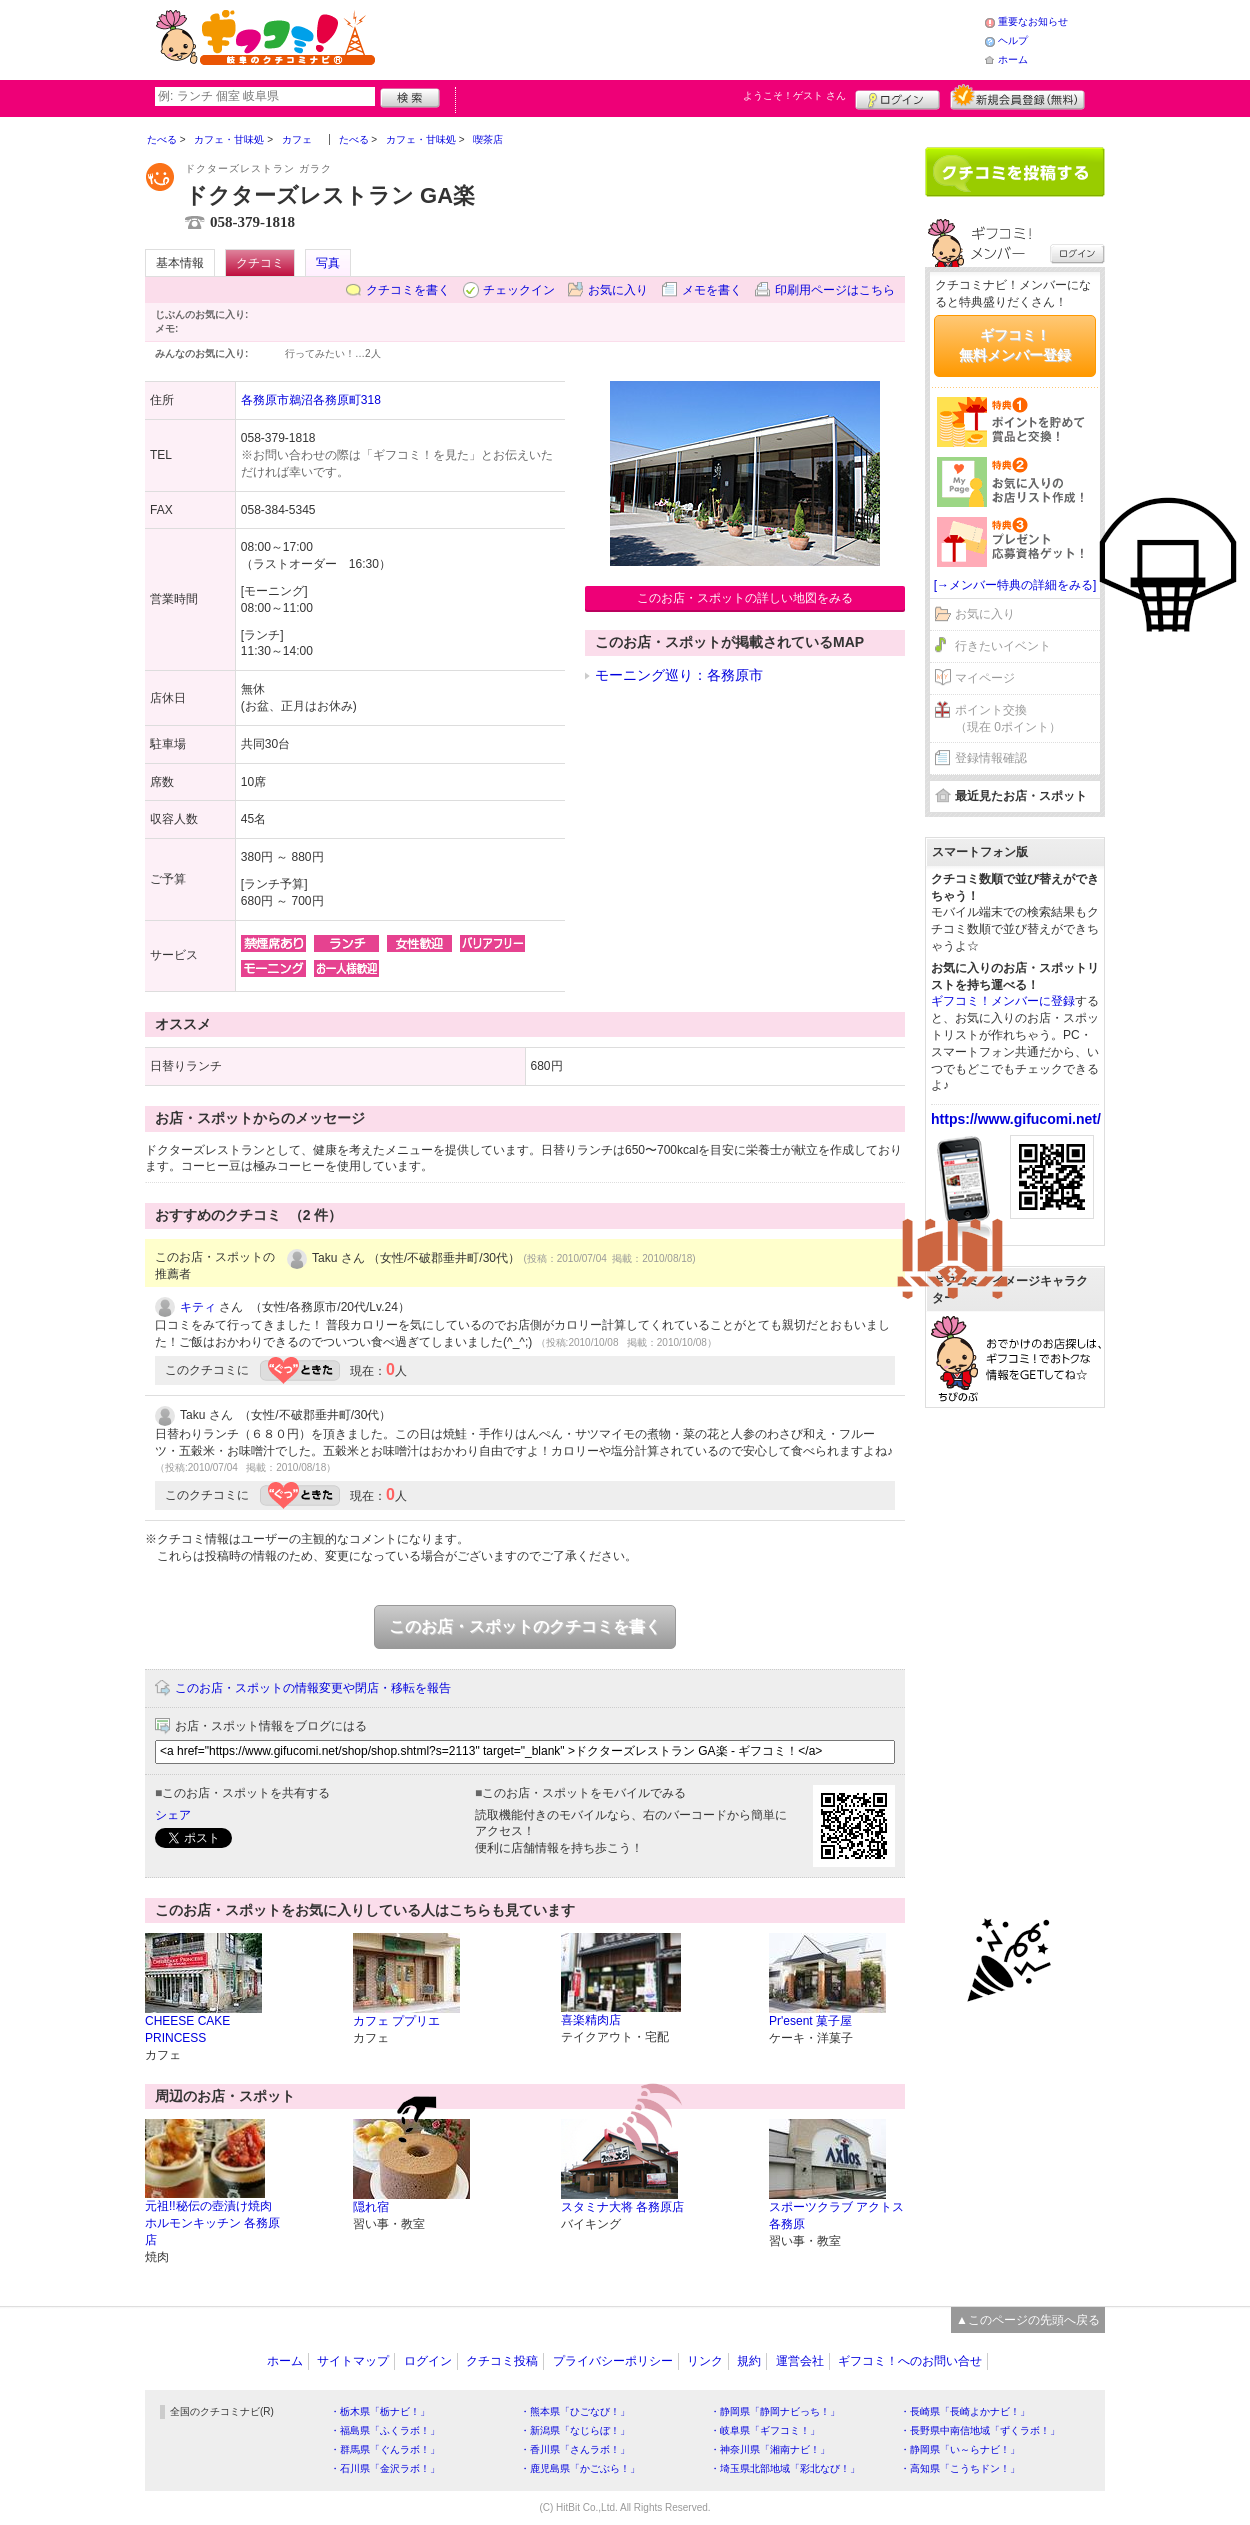  Describe the element at coordinates (952, 1256) in the screenshot. I see `select dwarf king character or class` at that location.